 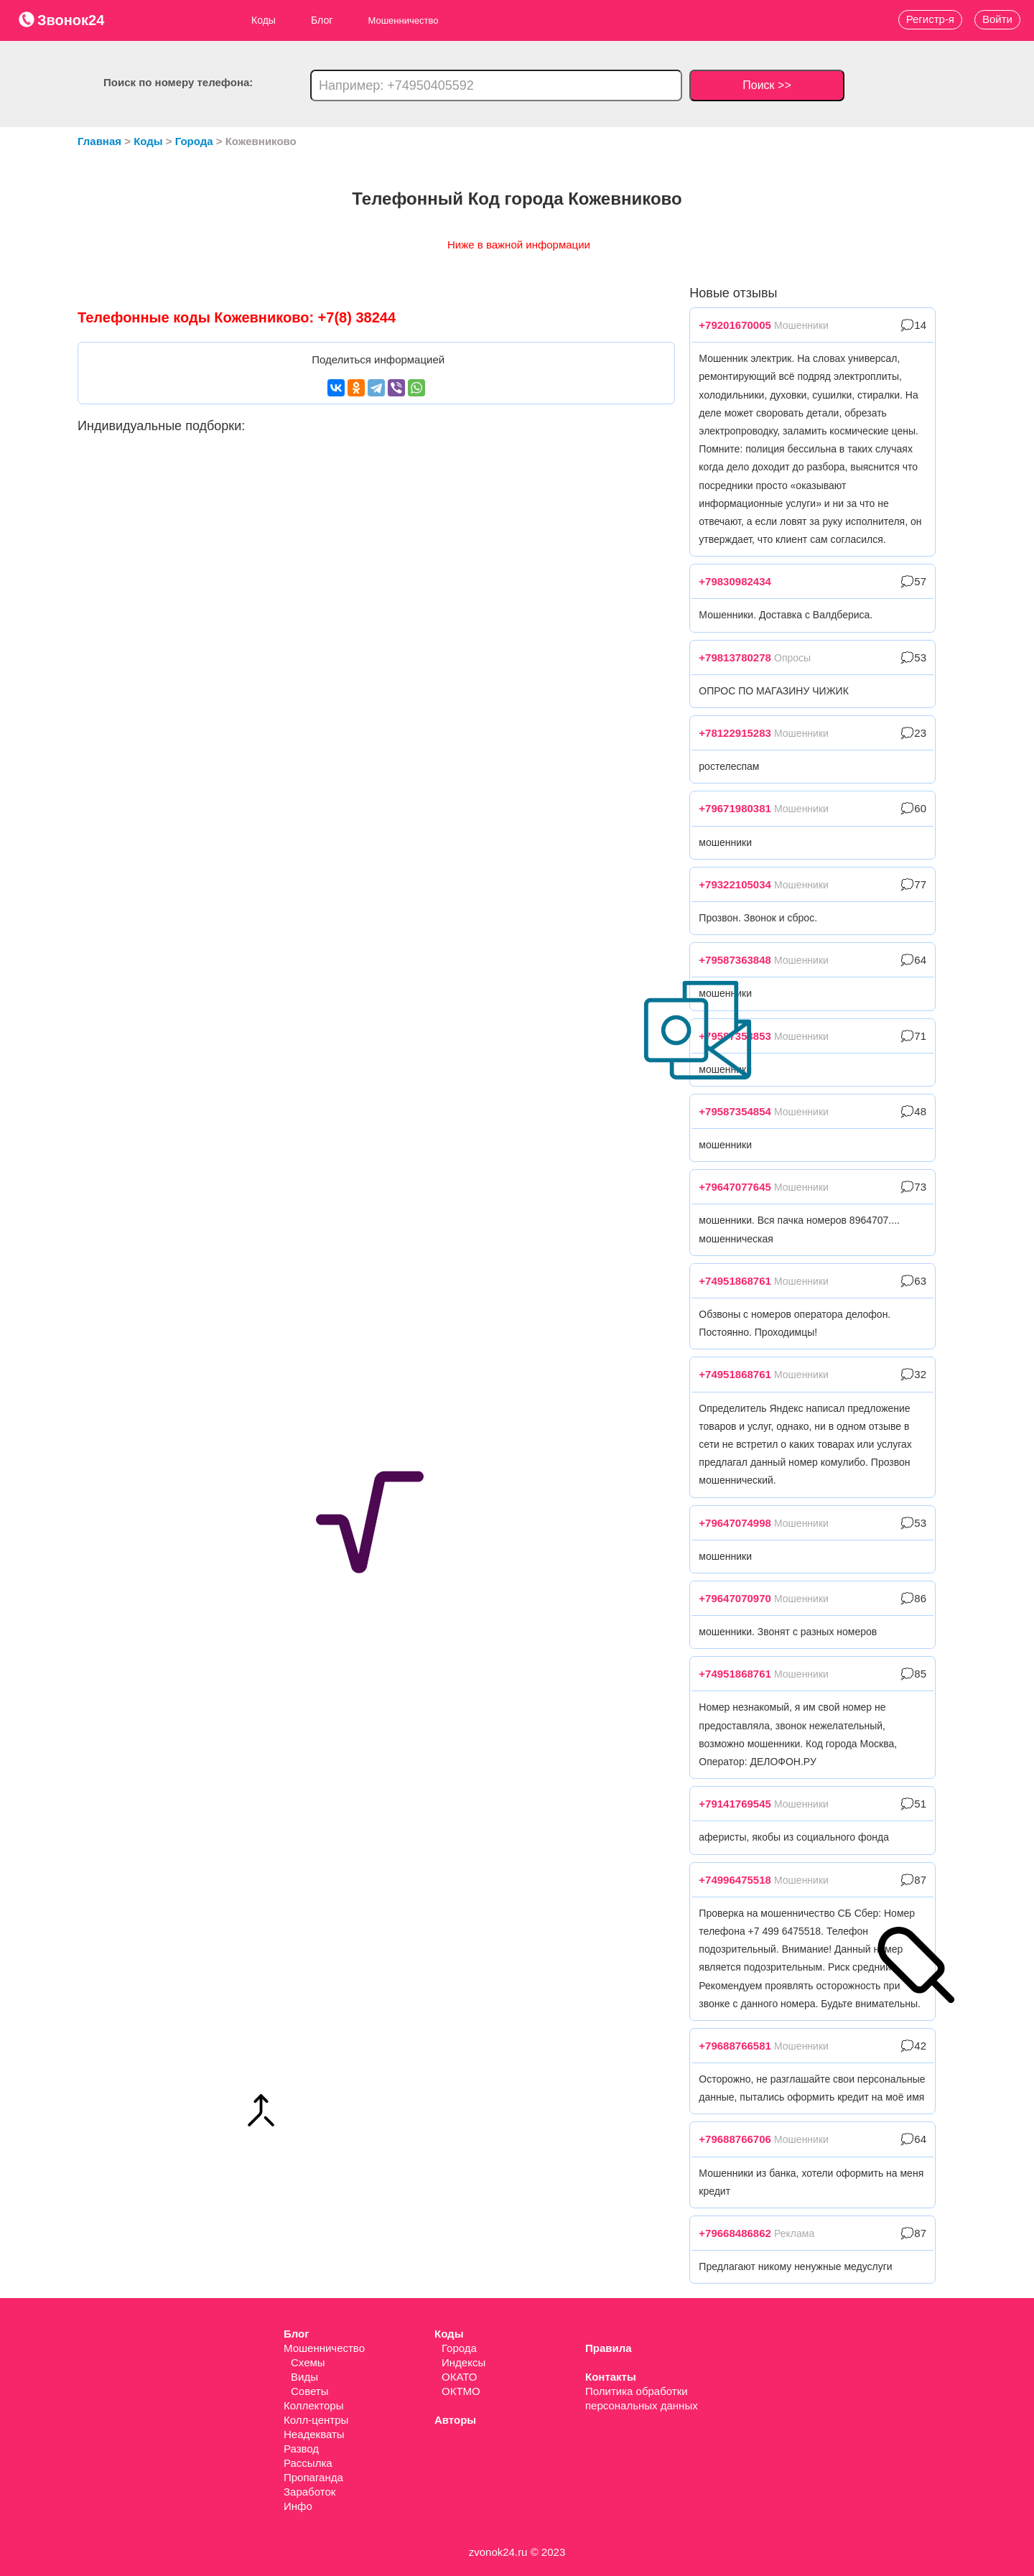 I want to click on merge branches or items together, so click(x=261, y=2110).